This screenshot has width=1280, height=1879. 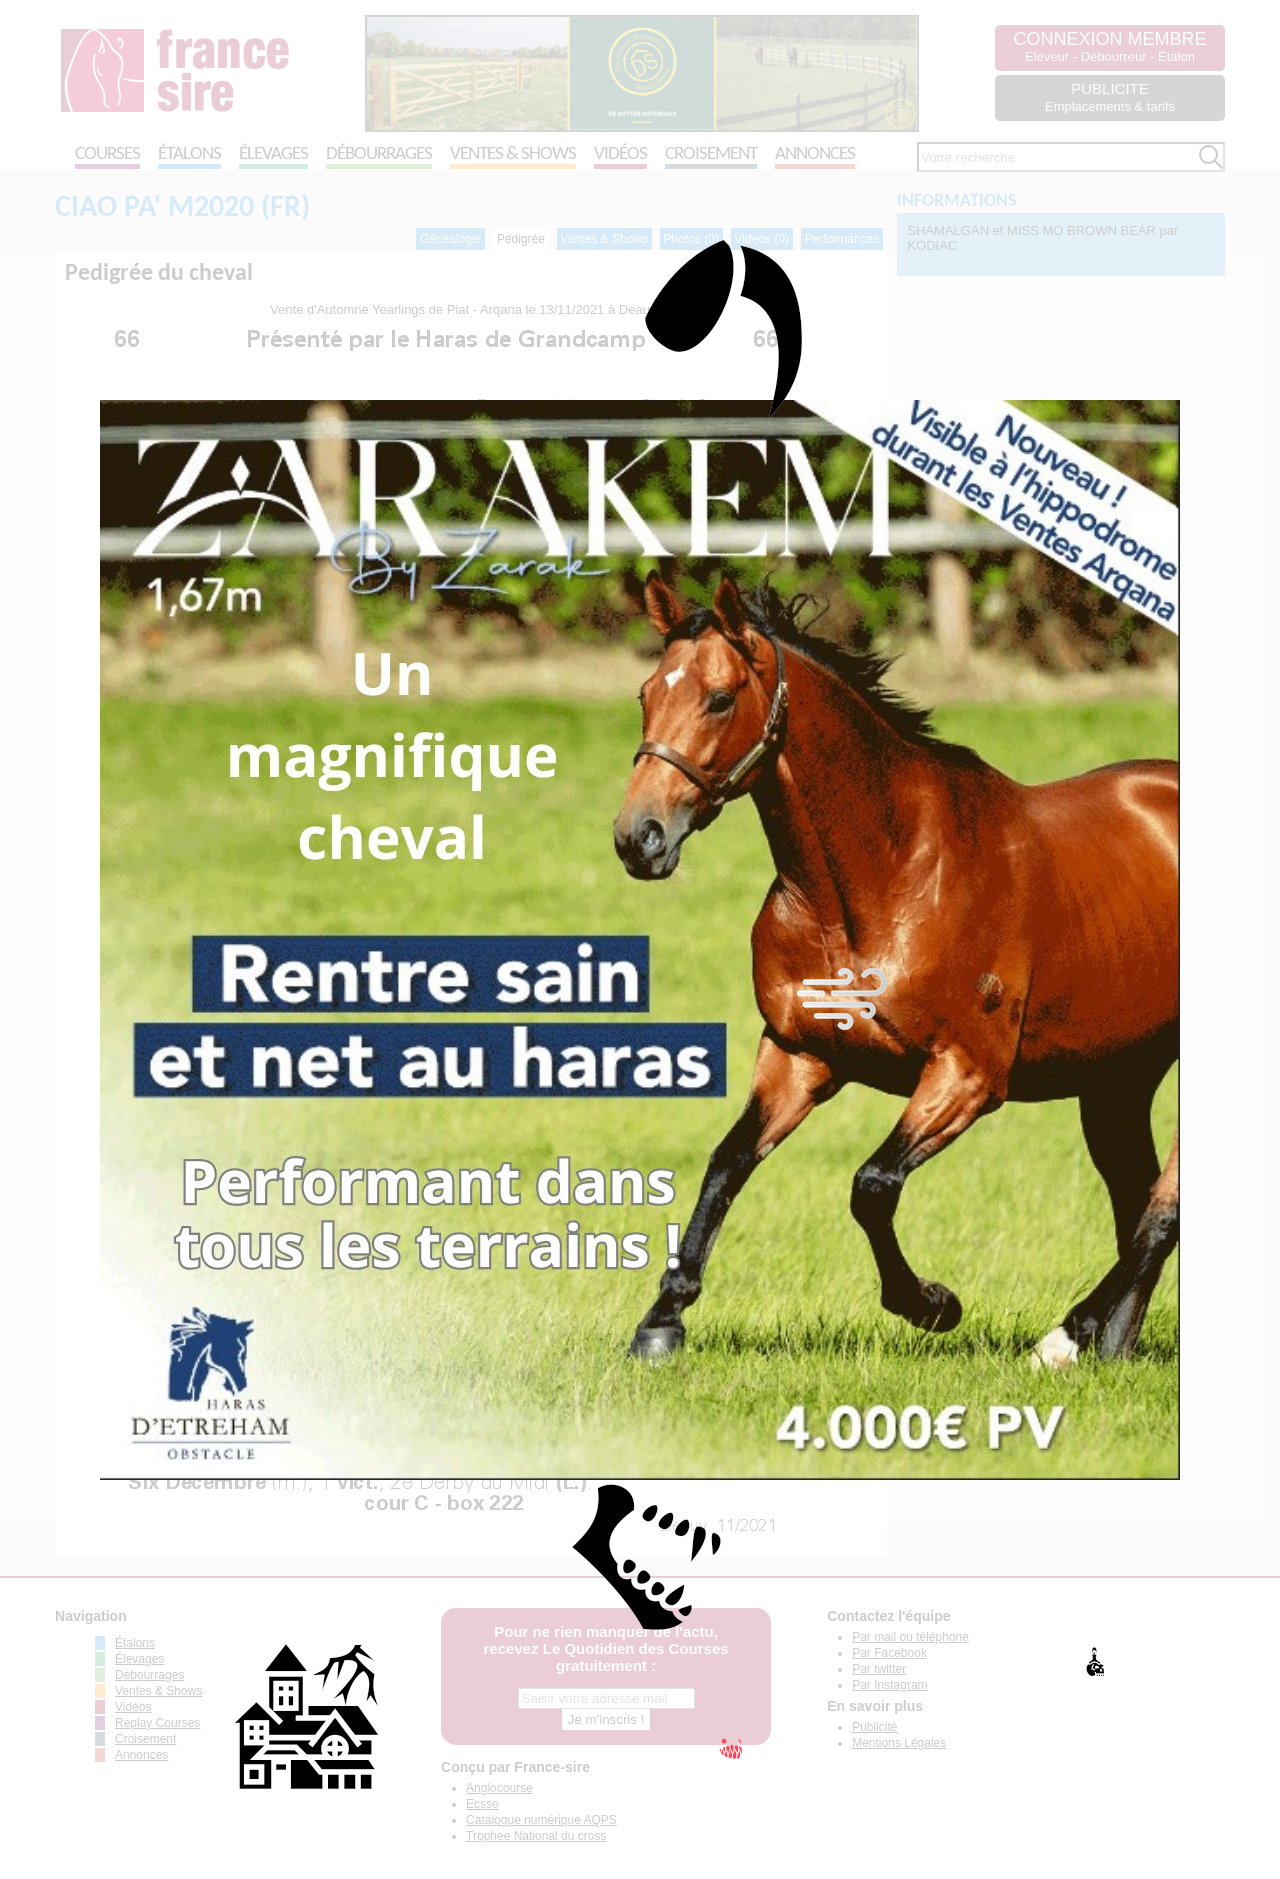 What do you see at coordinates (842, 999) in the screenshot?
I see `indicates windy weather conditions` at bounding box center [842, 999].